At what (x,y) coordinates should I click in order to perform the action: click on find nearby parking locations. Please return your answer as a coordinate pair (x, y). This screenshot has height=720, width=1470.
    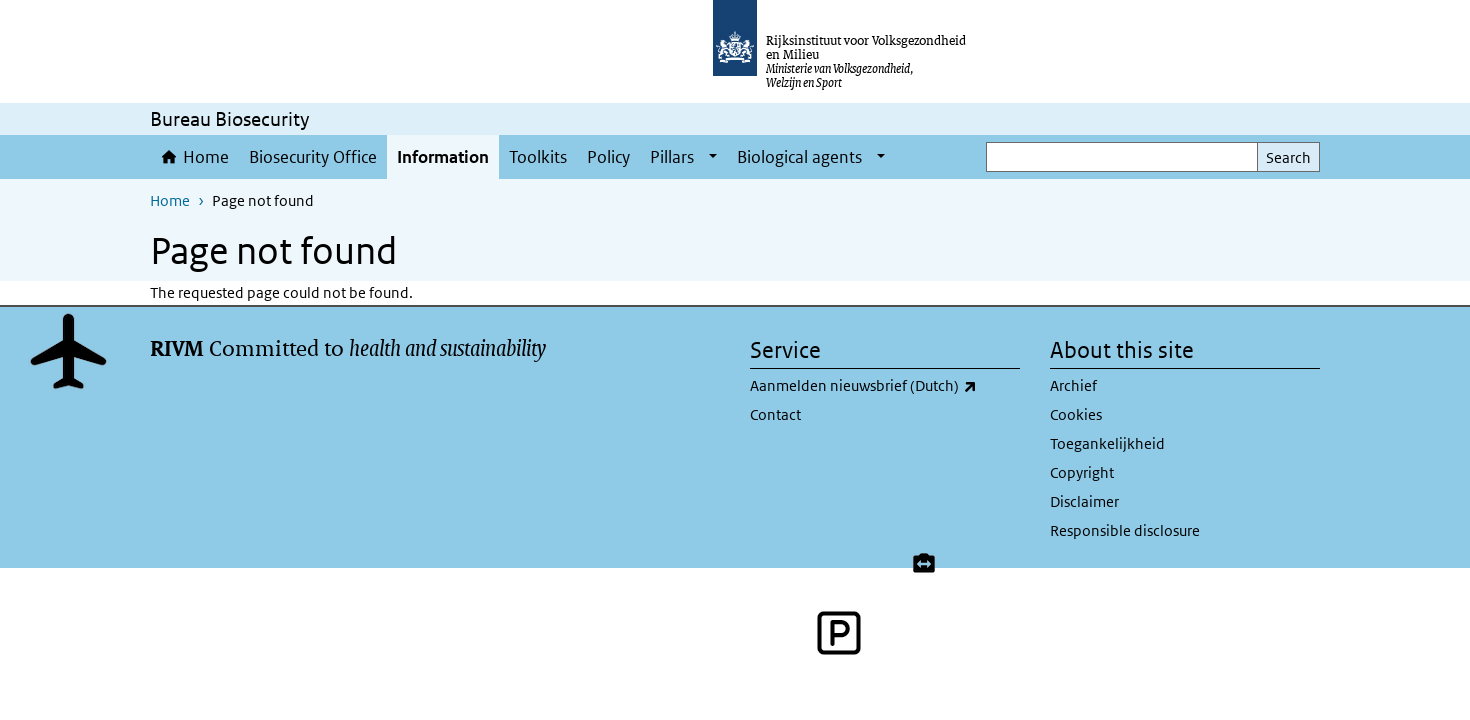
    Looking at the image, I should click on (839, 633).